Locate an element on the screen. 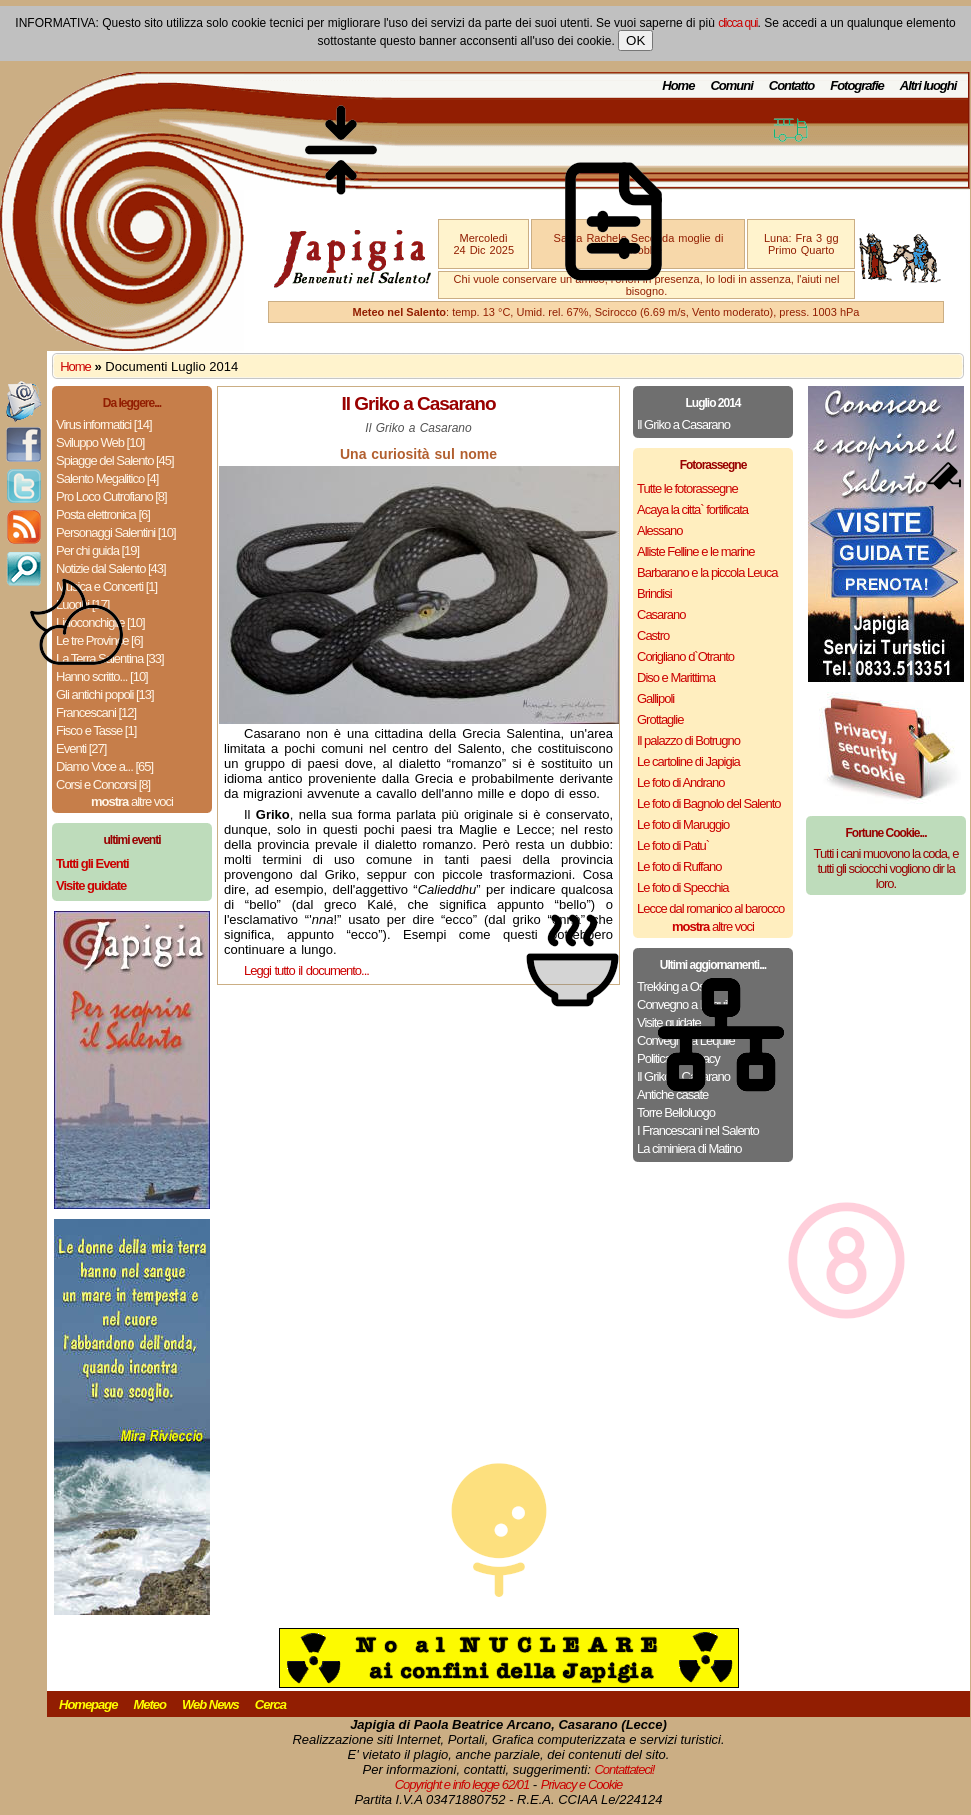 This screenshot has height=1815, width=971. indicates hot food or meal options is located at coordinates (572, 960).